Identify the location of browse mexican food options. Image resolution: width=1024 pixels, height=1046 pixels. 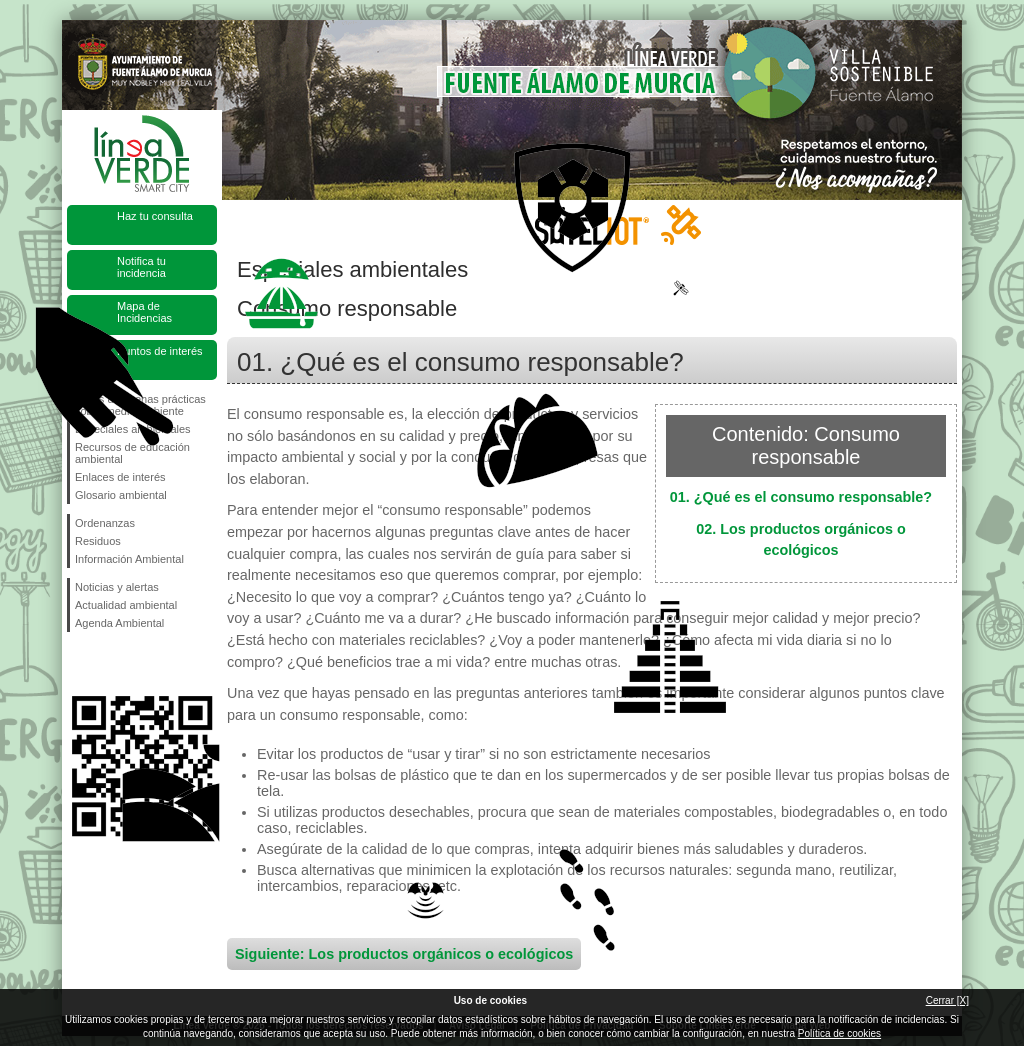
(537, 440).